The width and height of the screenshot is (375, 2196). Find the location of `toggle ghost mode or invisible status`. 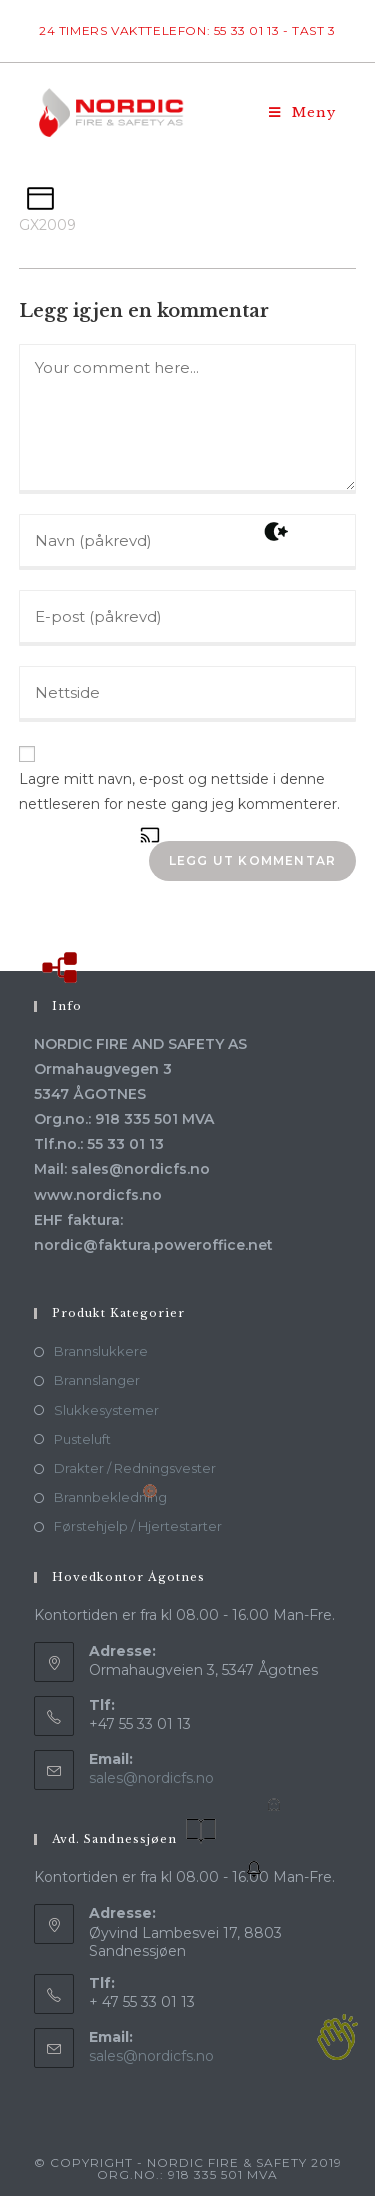

toggle ghost mode or invisible status is located at coordinates (274, 1805).